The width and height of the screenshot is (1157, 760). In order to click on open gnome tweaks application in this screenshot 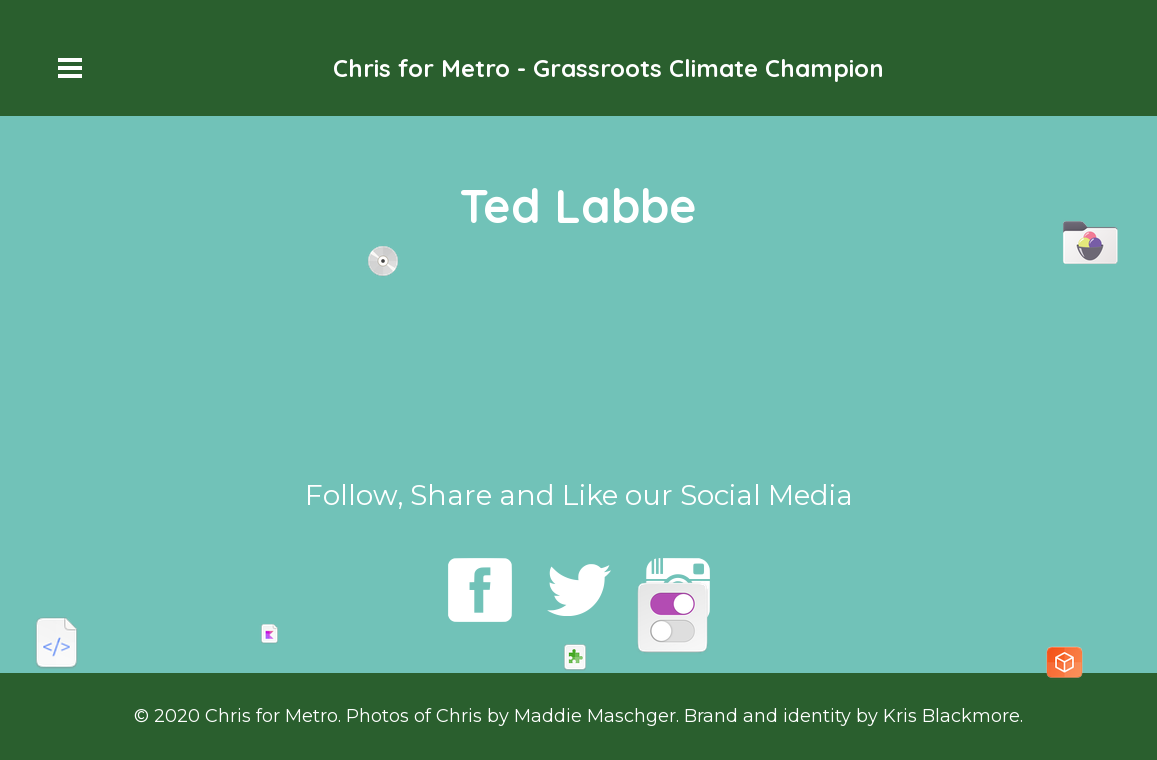, I will do `click(672, 617)`.